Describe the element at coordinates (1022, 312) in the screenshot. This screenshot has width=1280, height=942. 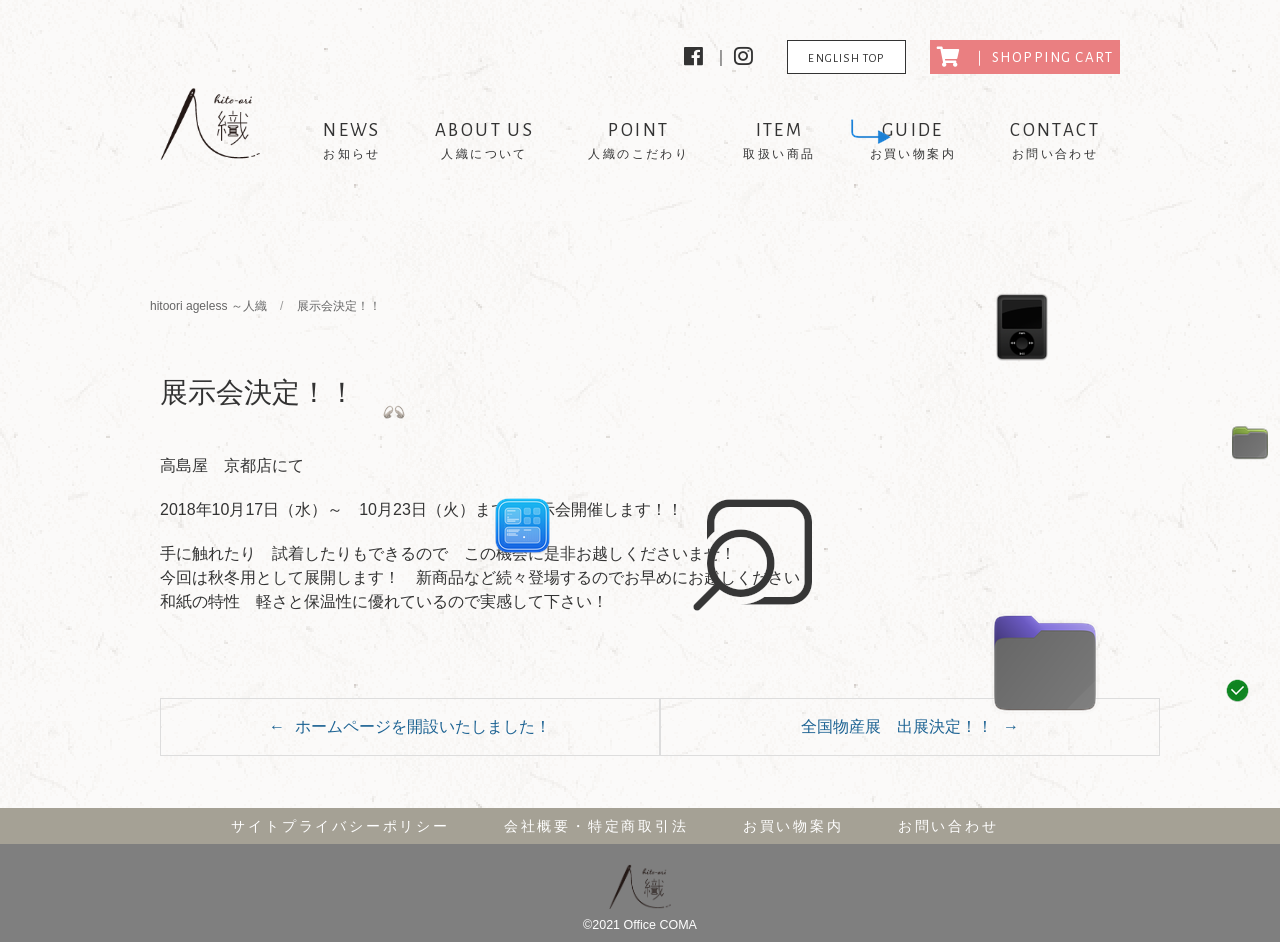
I see `iPod nano device connected` at that location.